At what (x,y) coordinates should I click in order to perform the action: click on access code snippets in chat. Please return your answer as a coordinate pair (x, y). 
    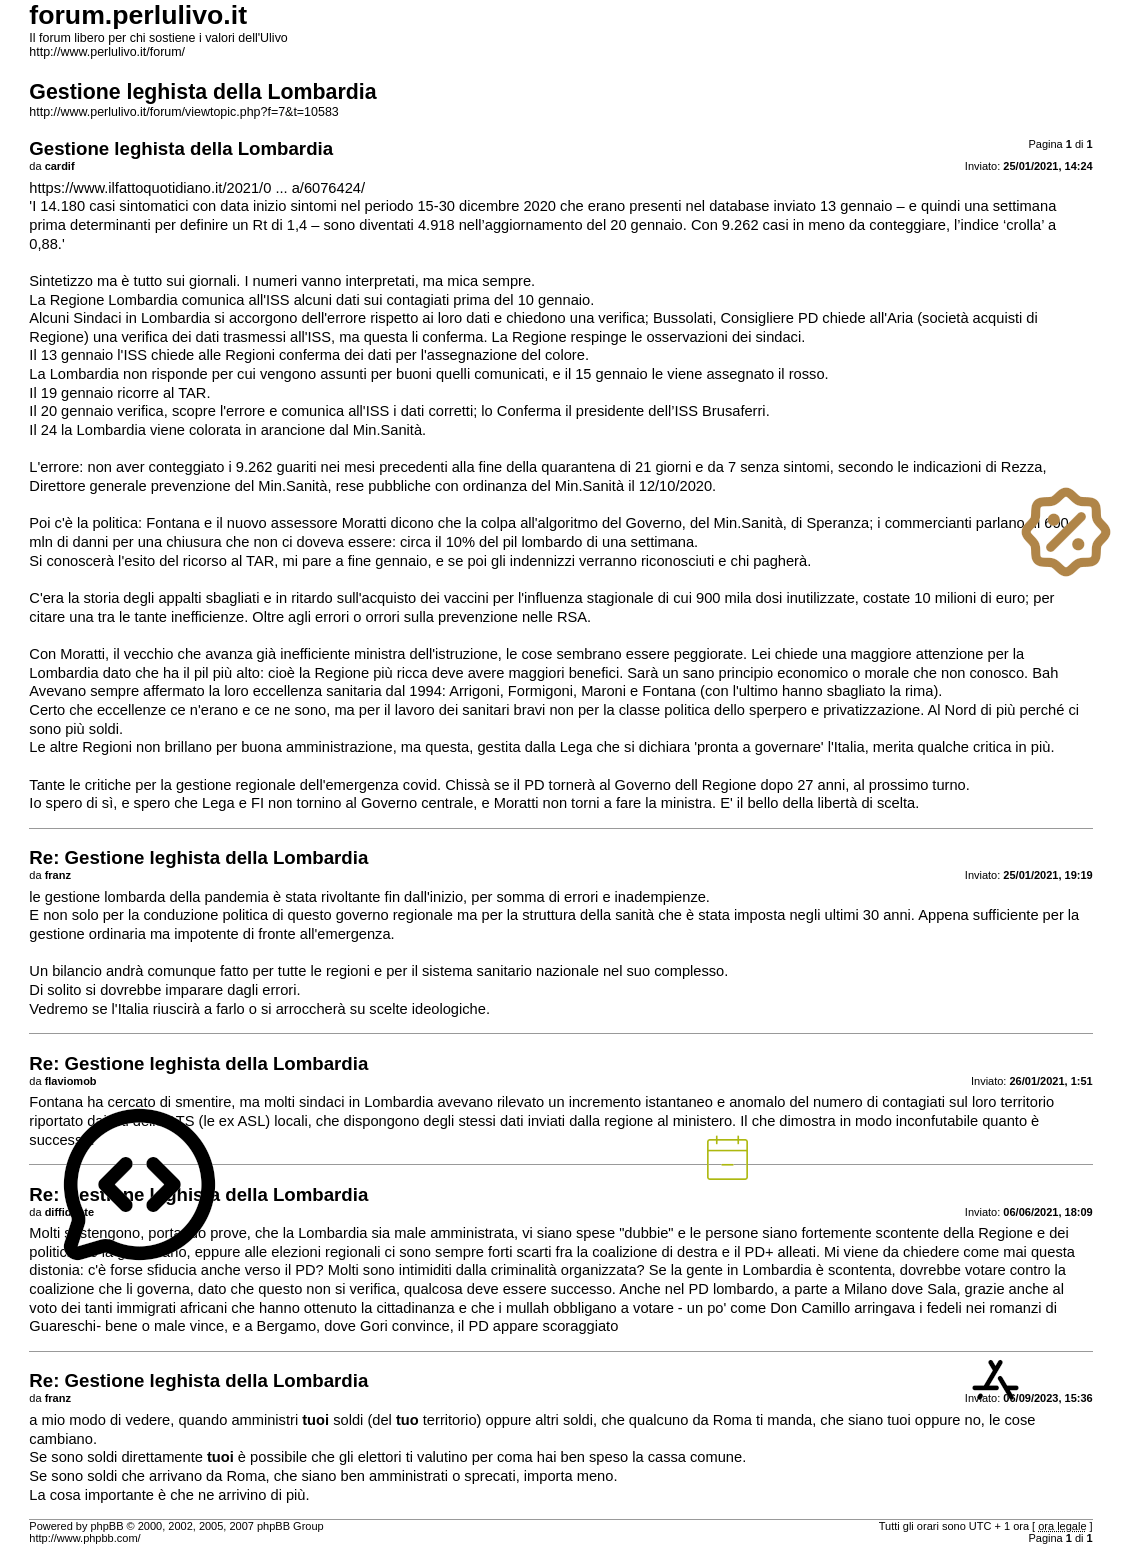
    Looking at the image, I should click on (139, 1184).